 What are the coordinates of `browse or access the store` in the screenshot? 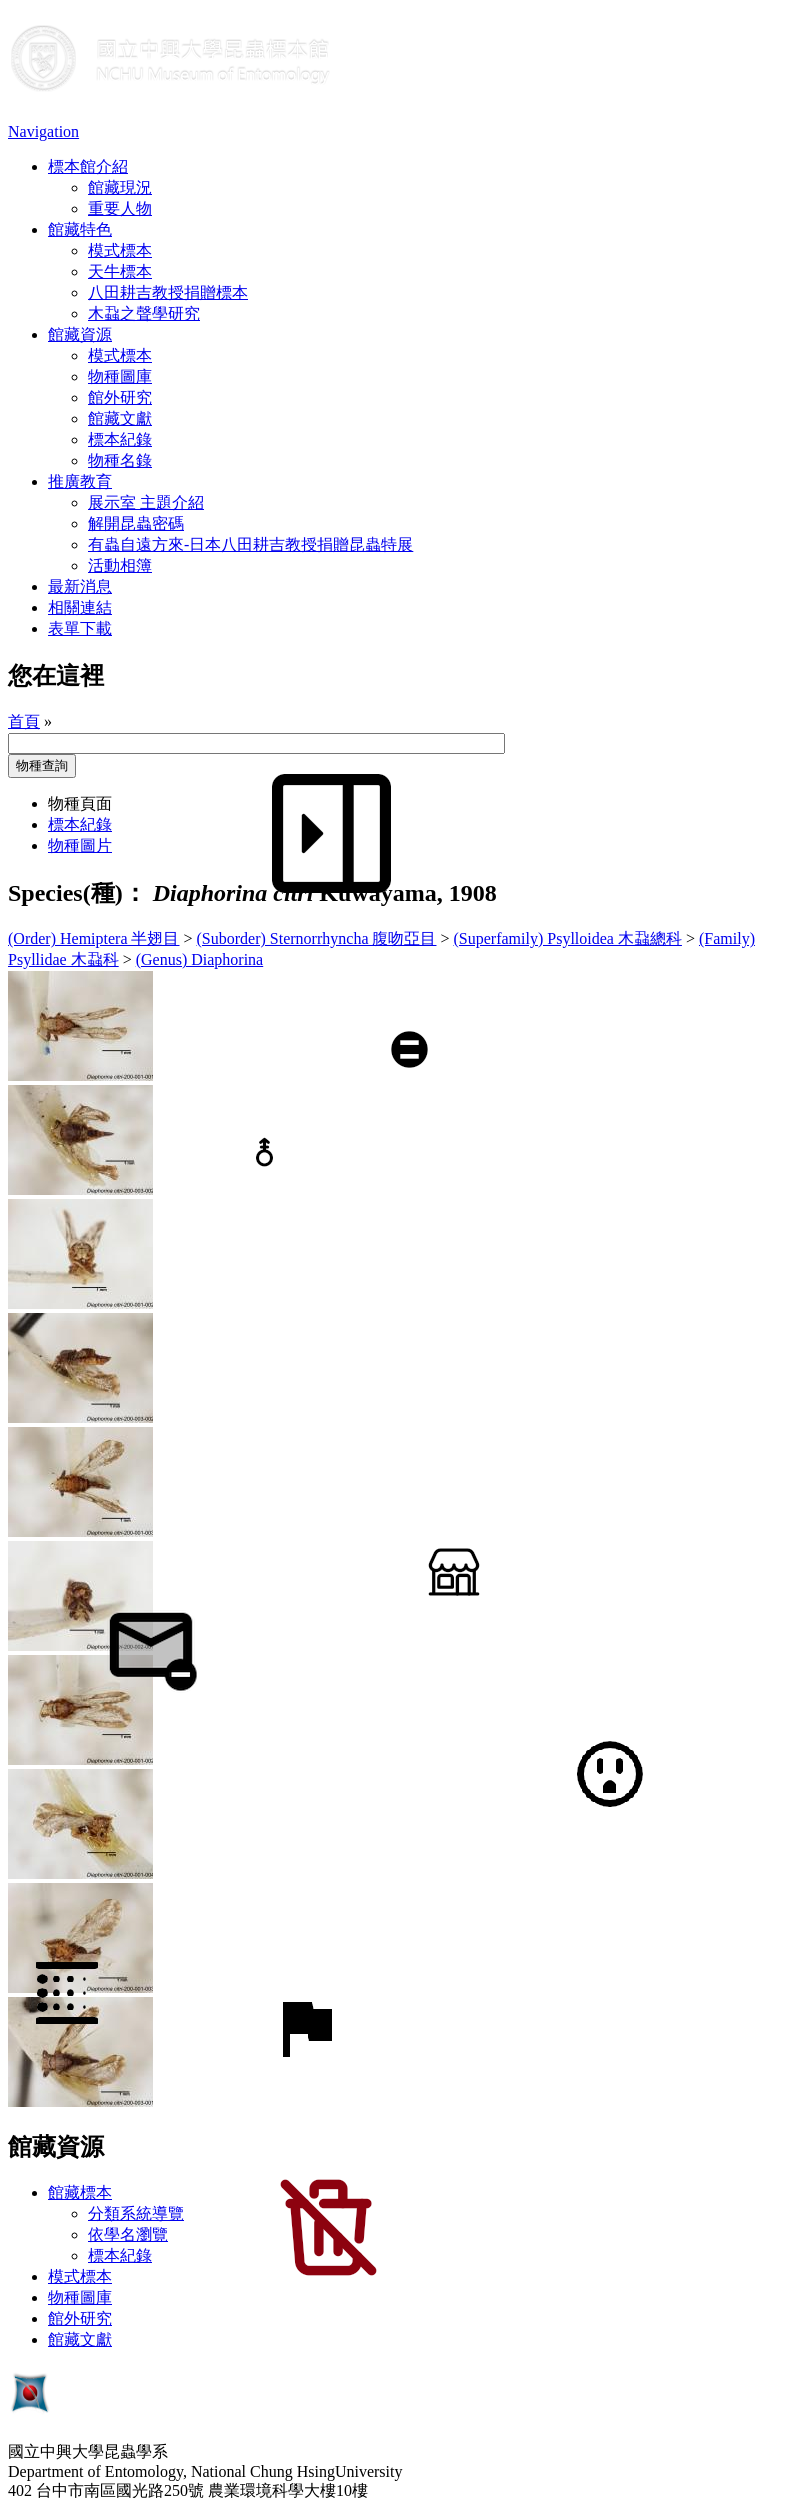 It's located at (454, 1572).